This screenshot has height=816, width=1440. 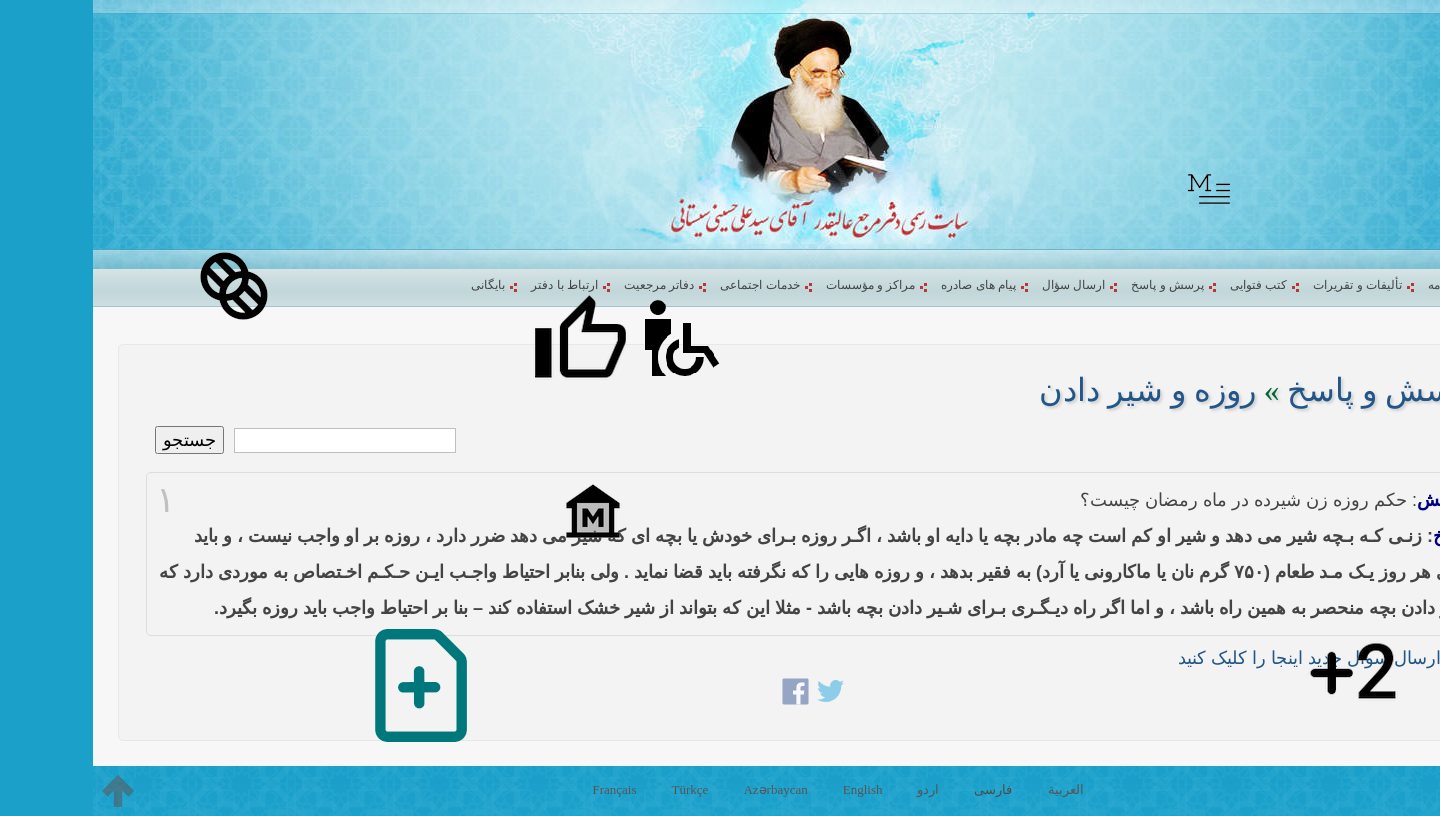 I want to click on open article on Medium, so click(x=1209, y=189).